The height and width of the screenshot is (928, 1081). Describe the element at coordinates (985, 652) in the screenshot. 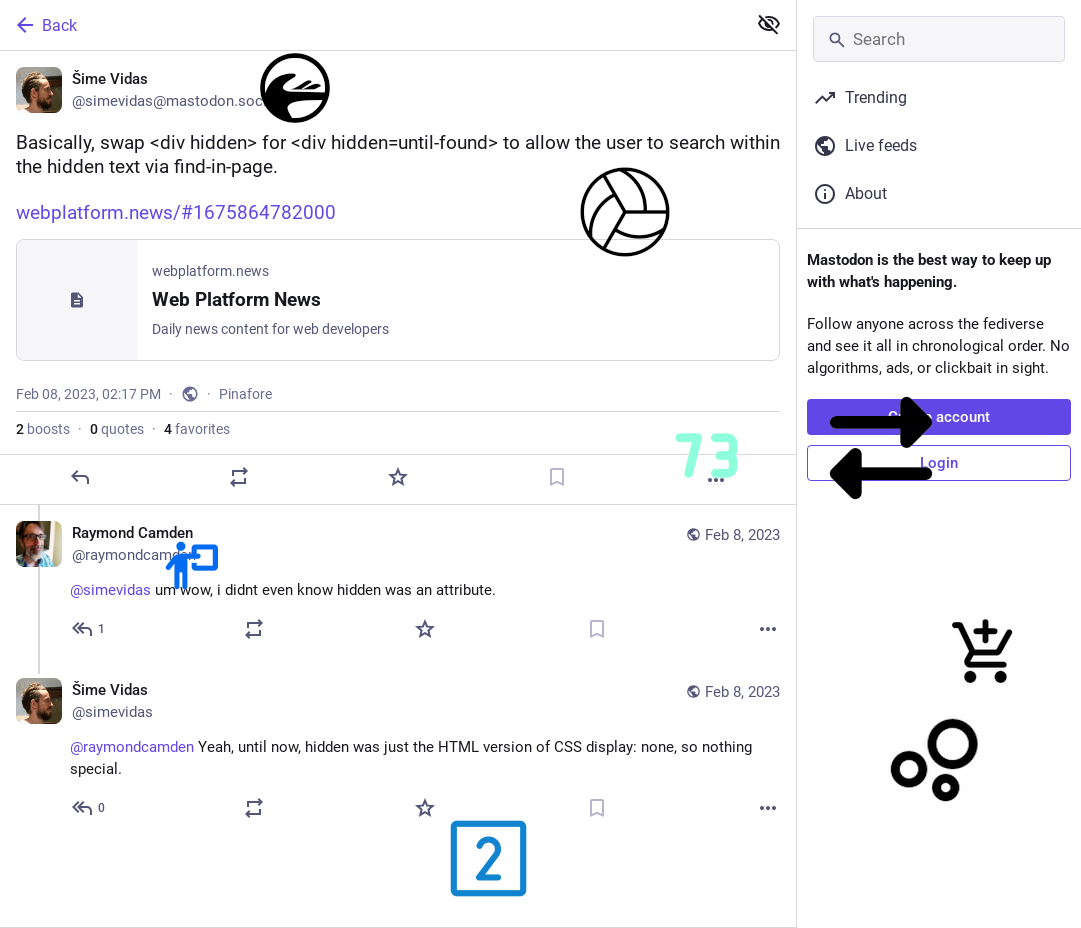

I see `add item to shopping cart` at that location.